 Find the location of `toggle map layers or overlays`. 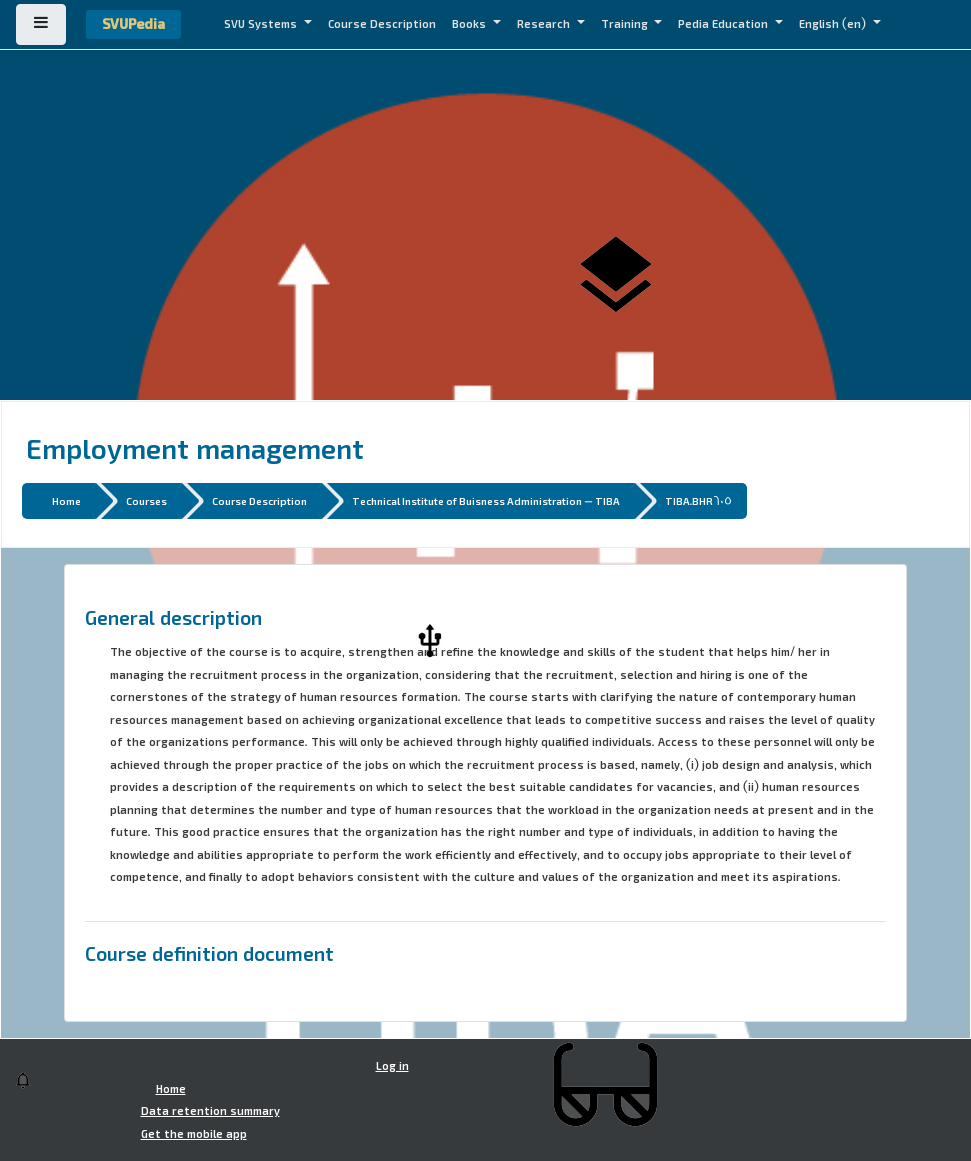

toggle map layers or overlays is located at coordinates (616, 276).